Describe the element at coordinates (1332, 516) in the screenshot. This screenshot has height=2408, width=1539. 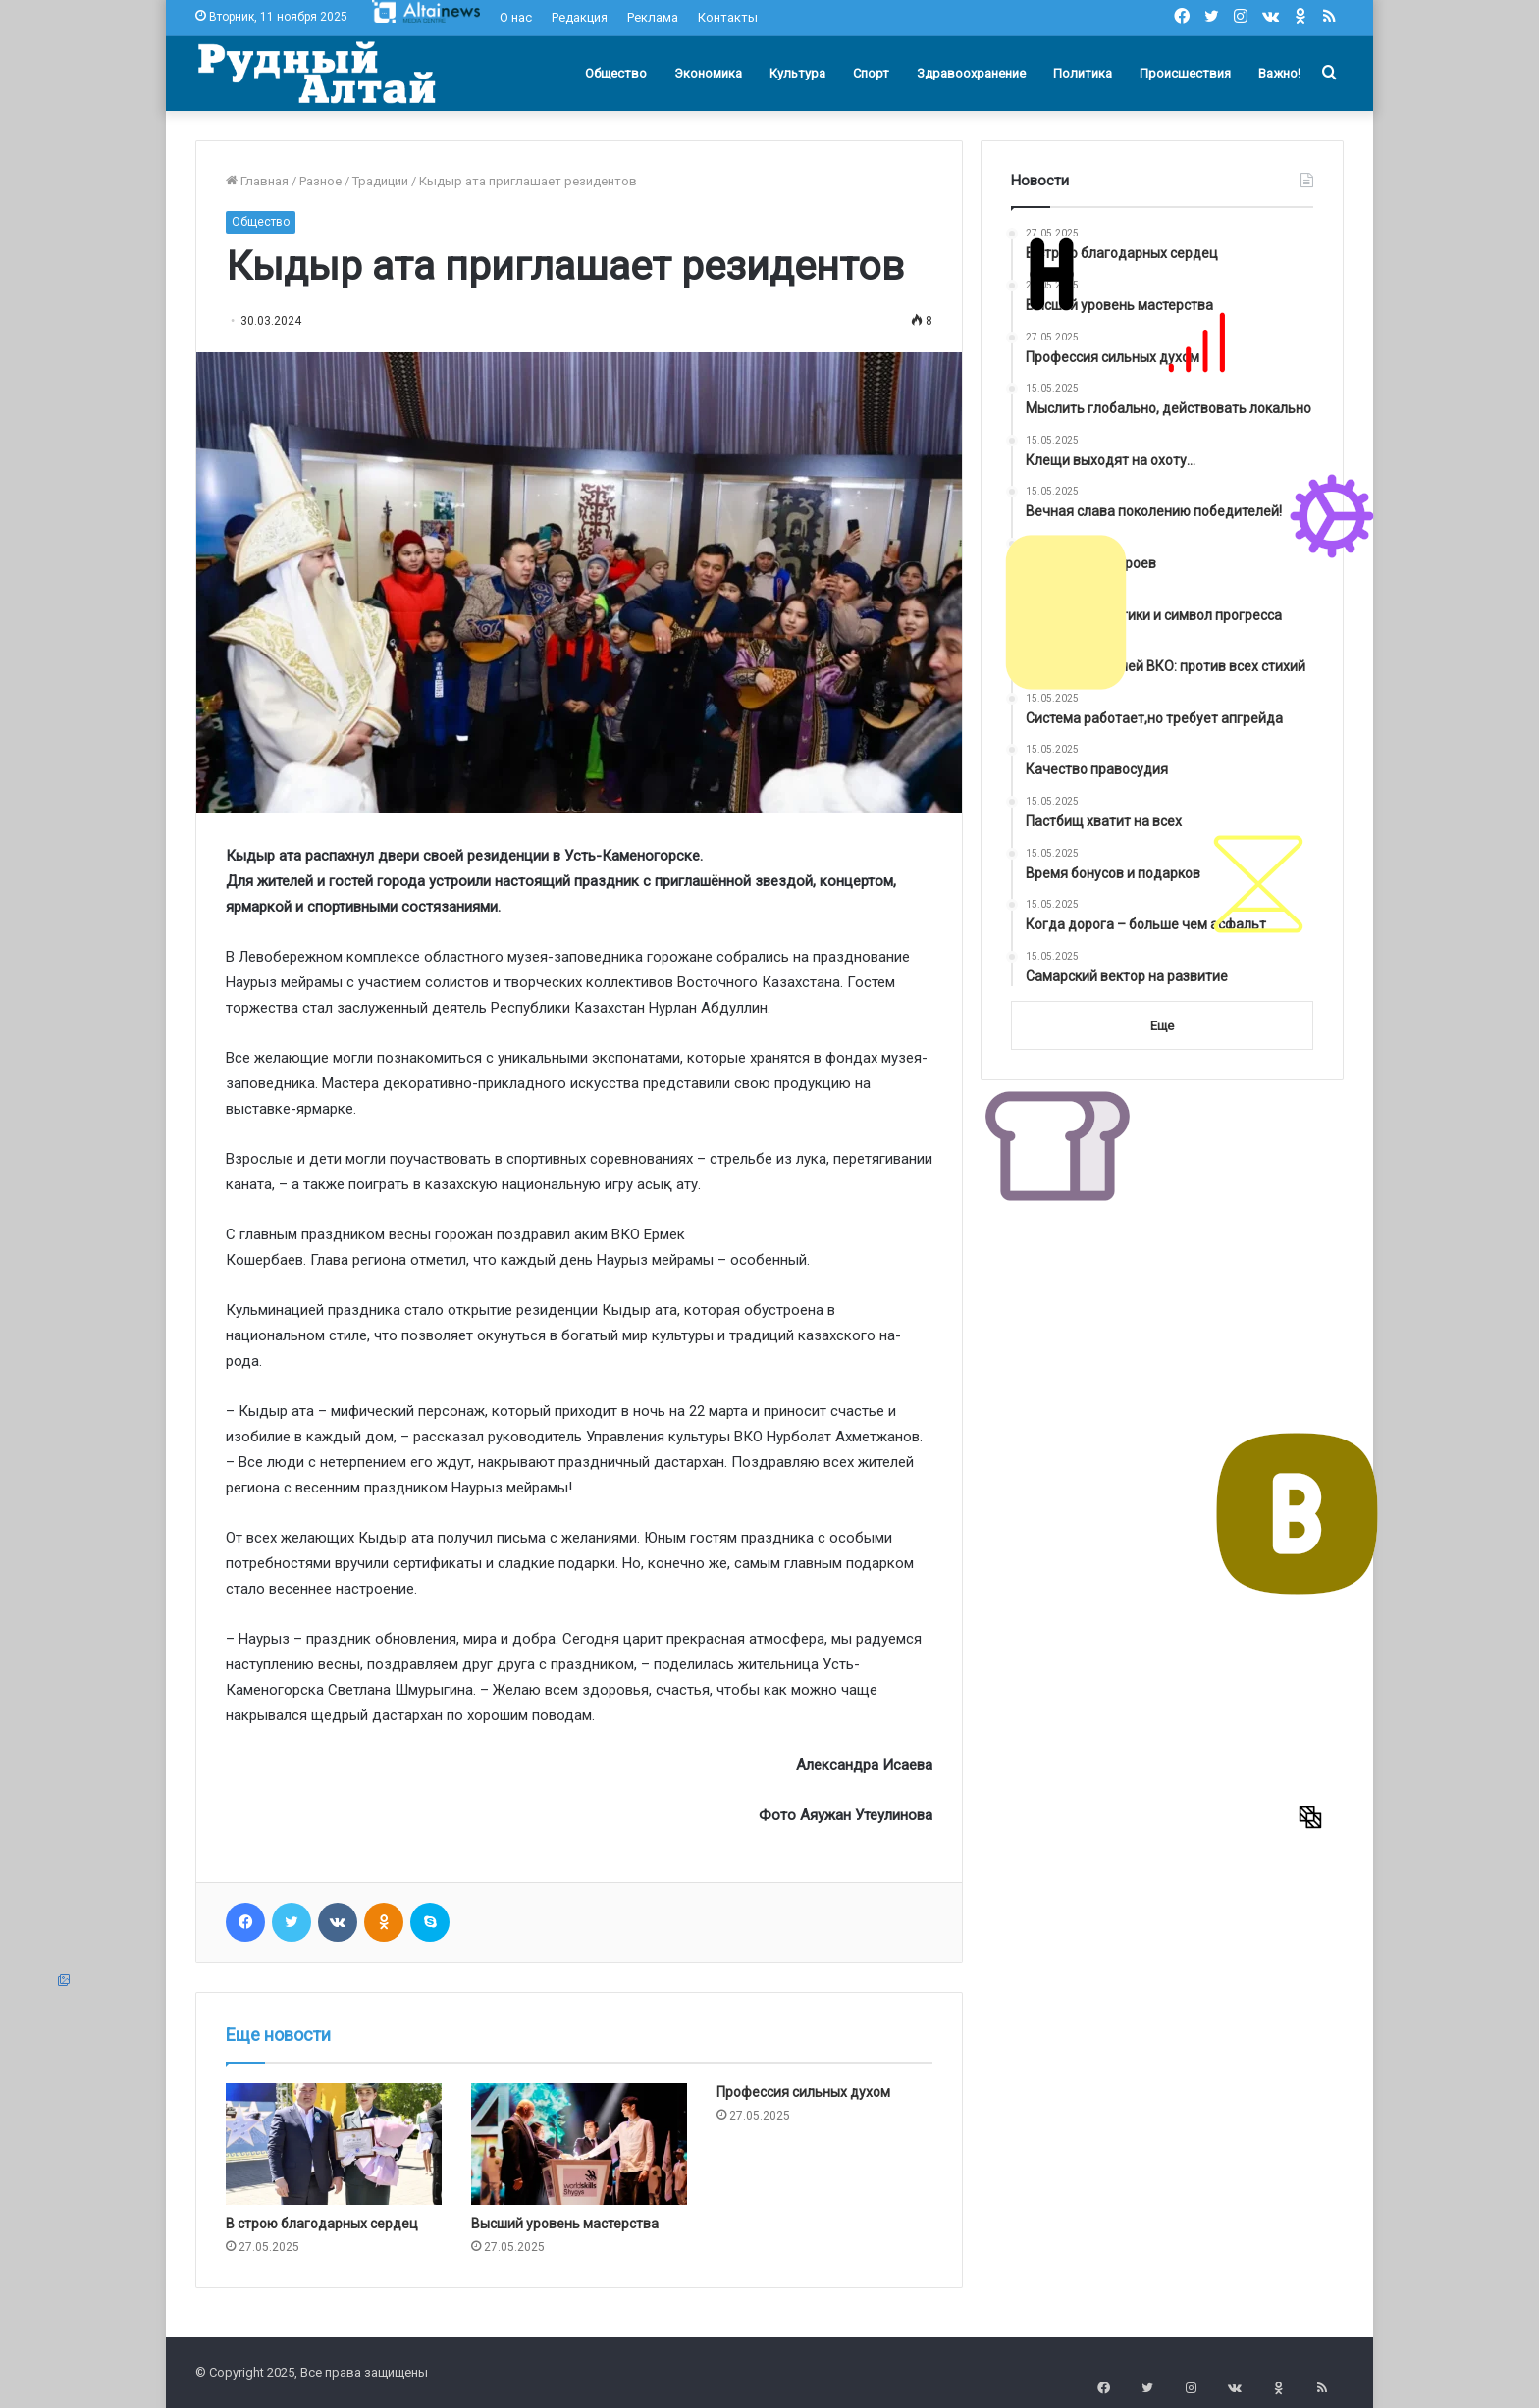
I see `access settings or preferences` at that location.